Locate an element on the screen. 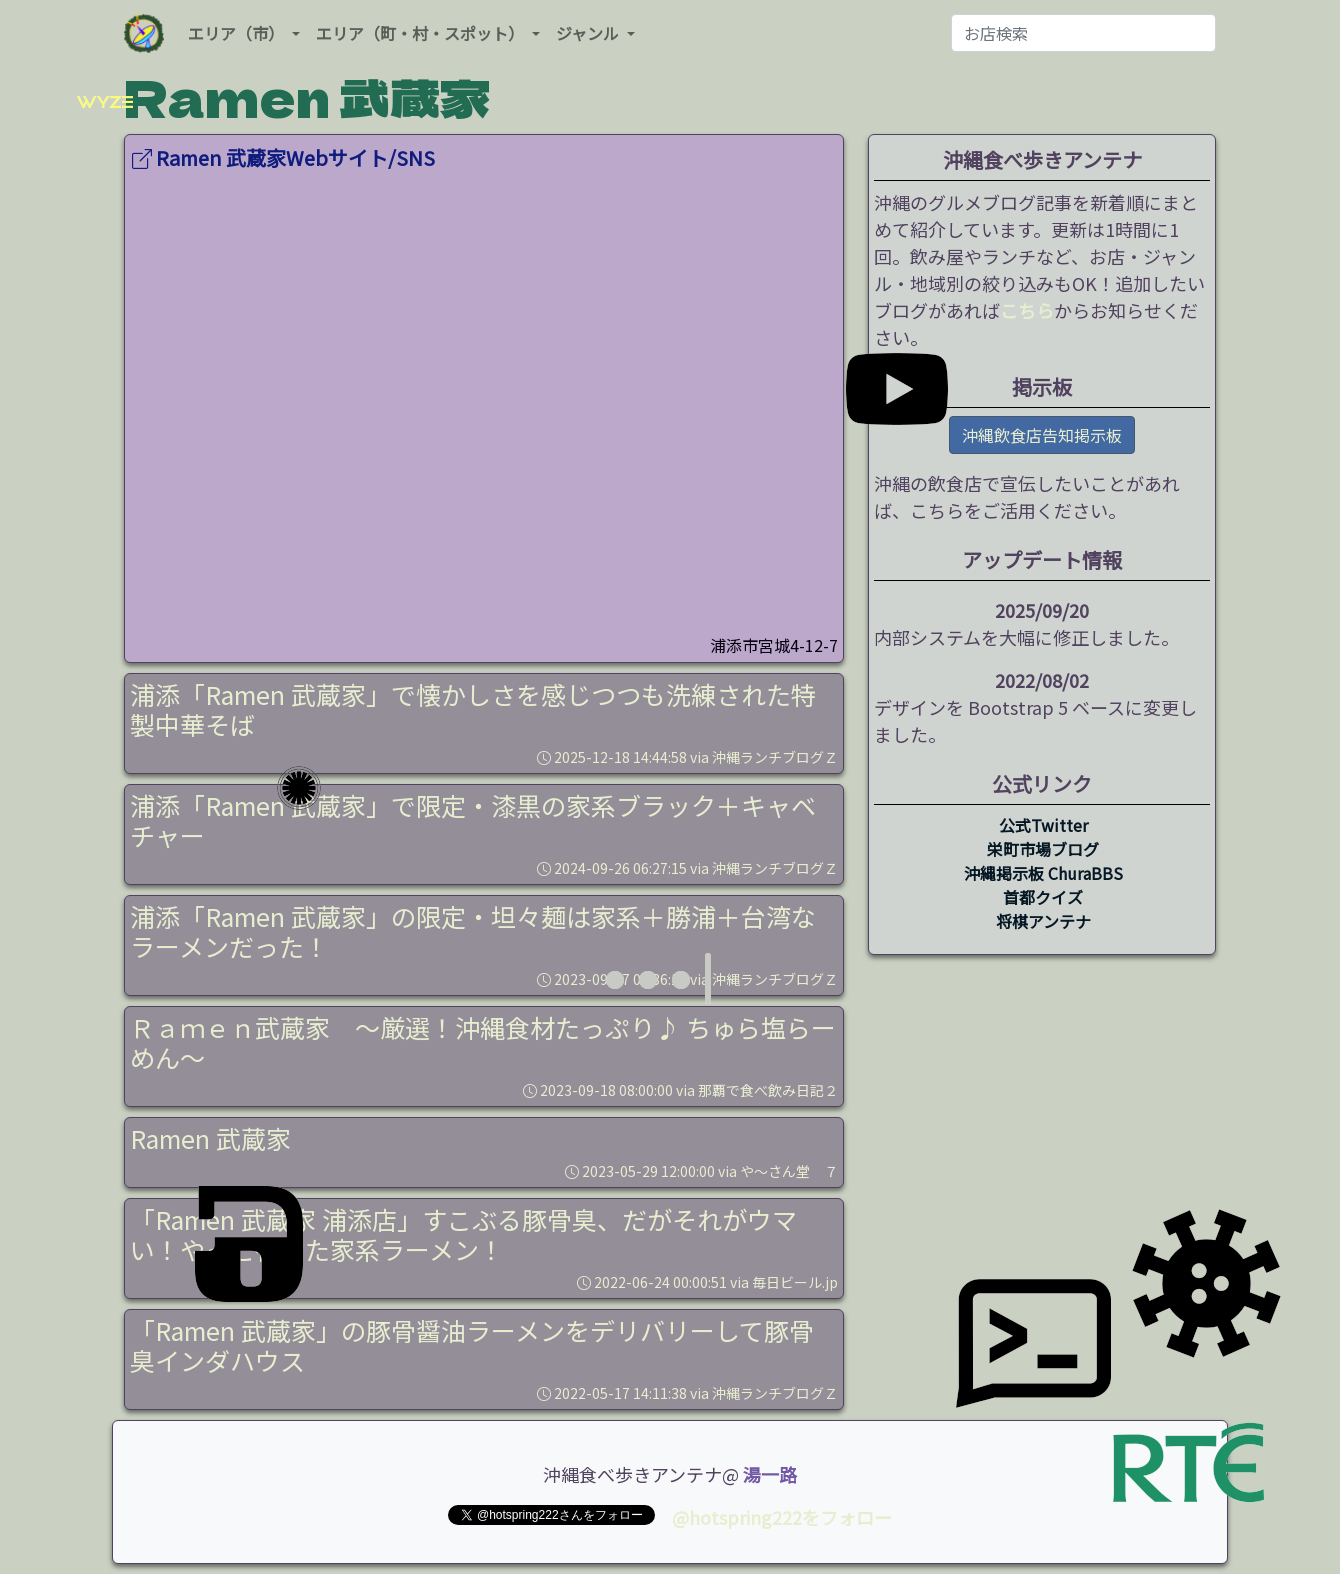  open lastpass password manager is located at coordinates (658, 978).